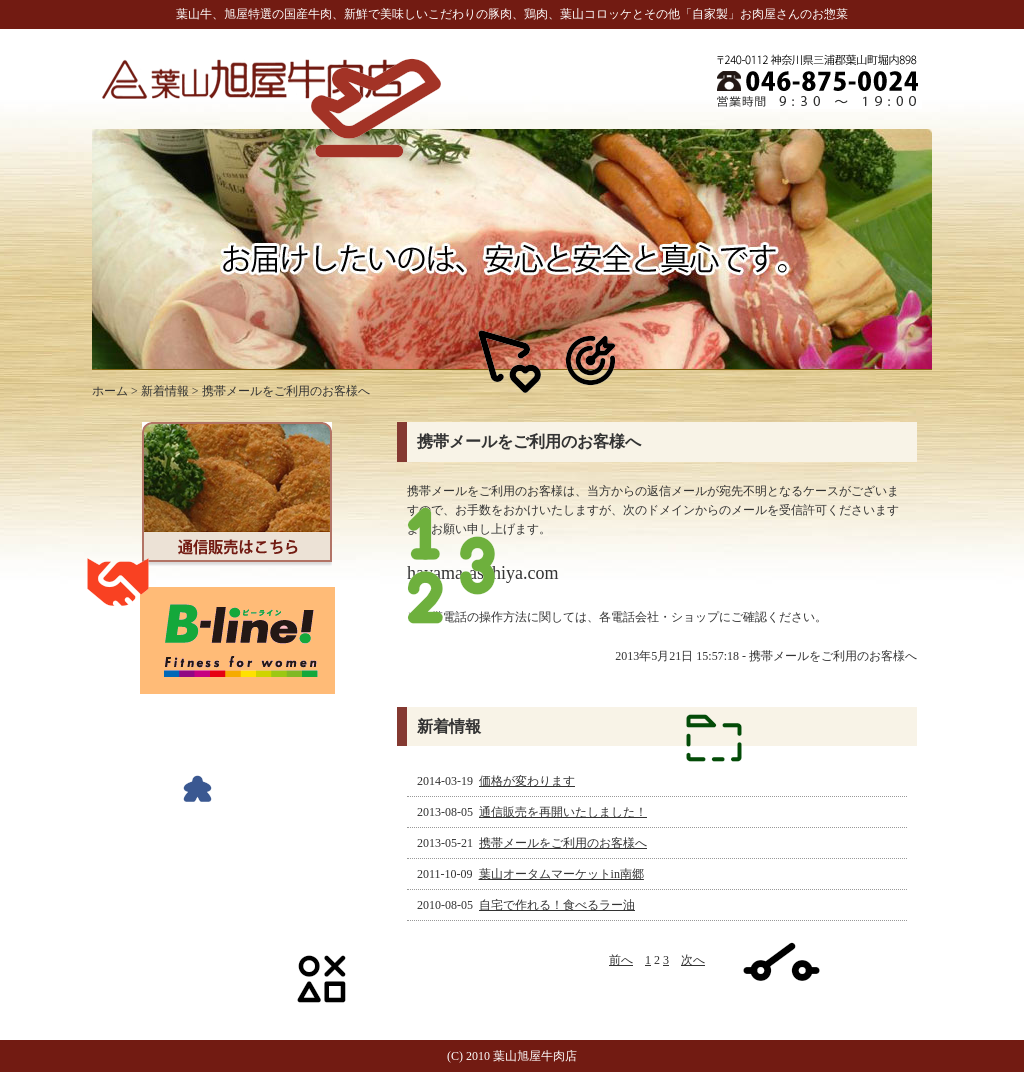 This screenshot has height=1072, width=1024. What do you see at coordinates (714, 738) in the screenshot?
I see `create a new folder` at bounding box center [714, 738].